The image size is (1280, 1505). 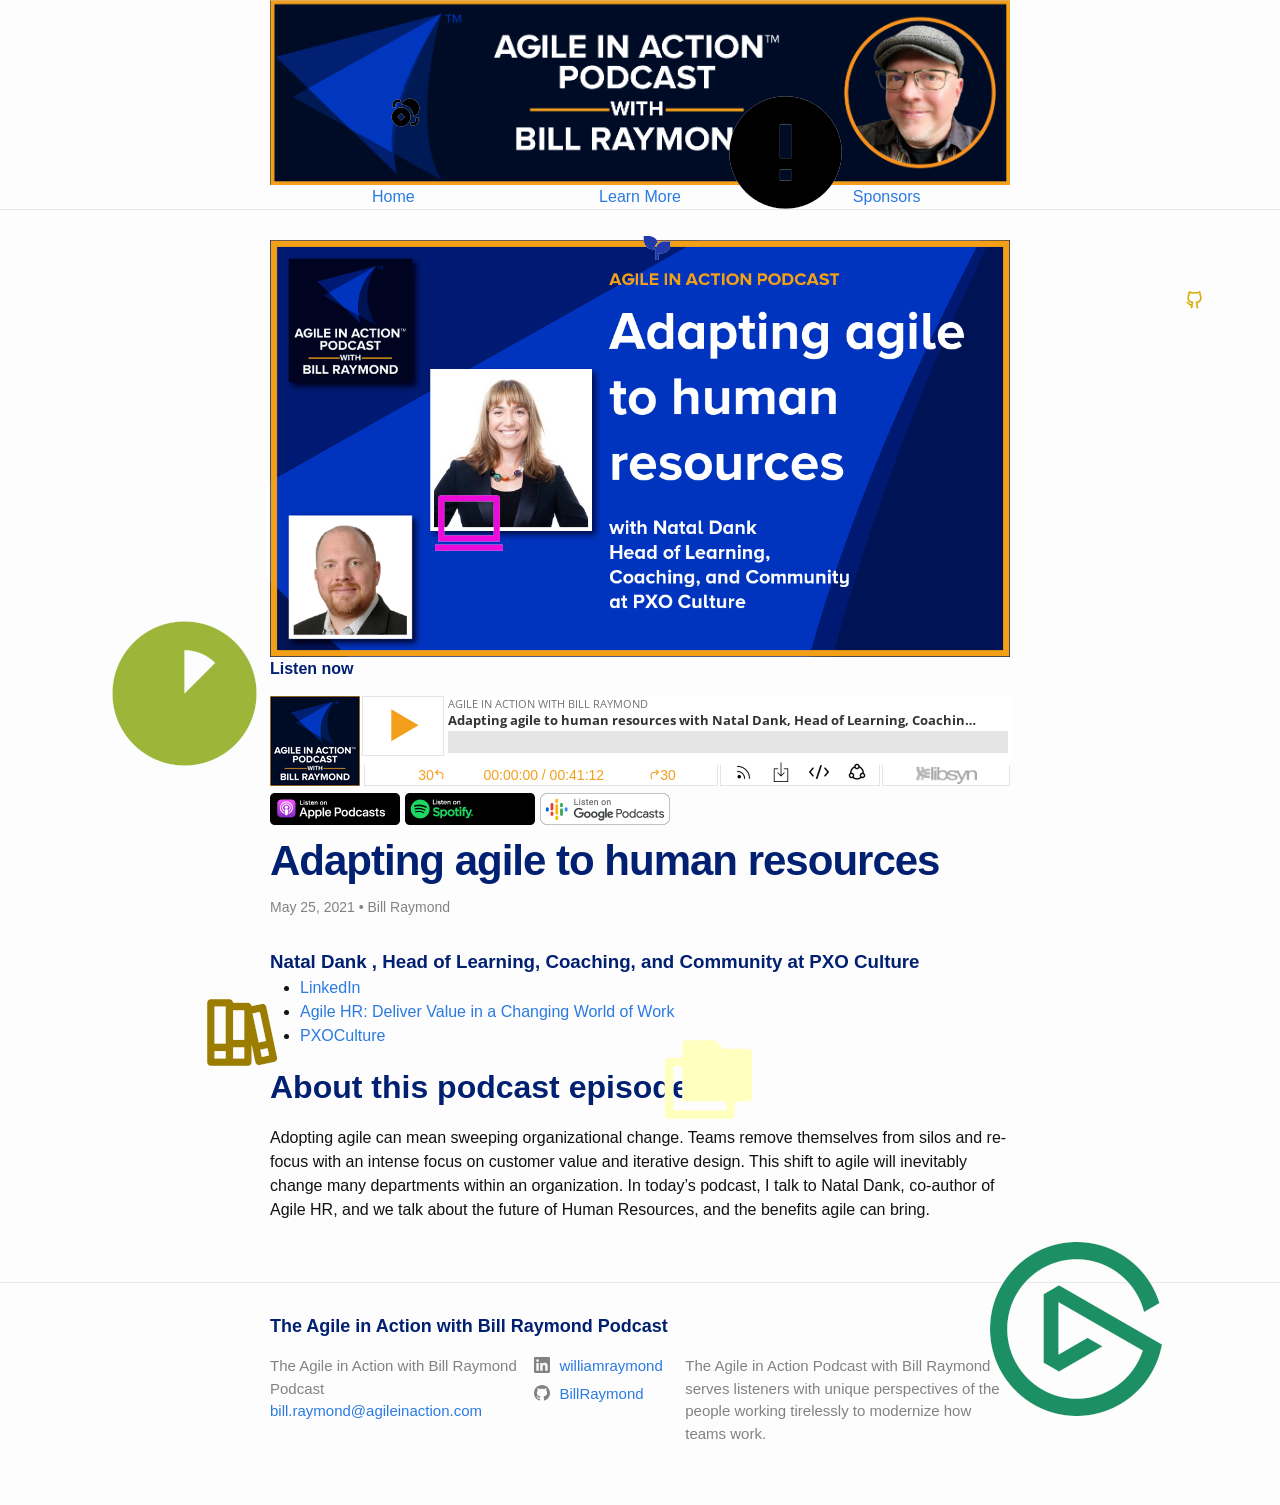 I want to click on view on macbook or laptop device, so click(x=469, y=523).